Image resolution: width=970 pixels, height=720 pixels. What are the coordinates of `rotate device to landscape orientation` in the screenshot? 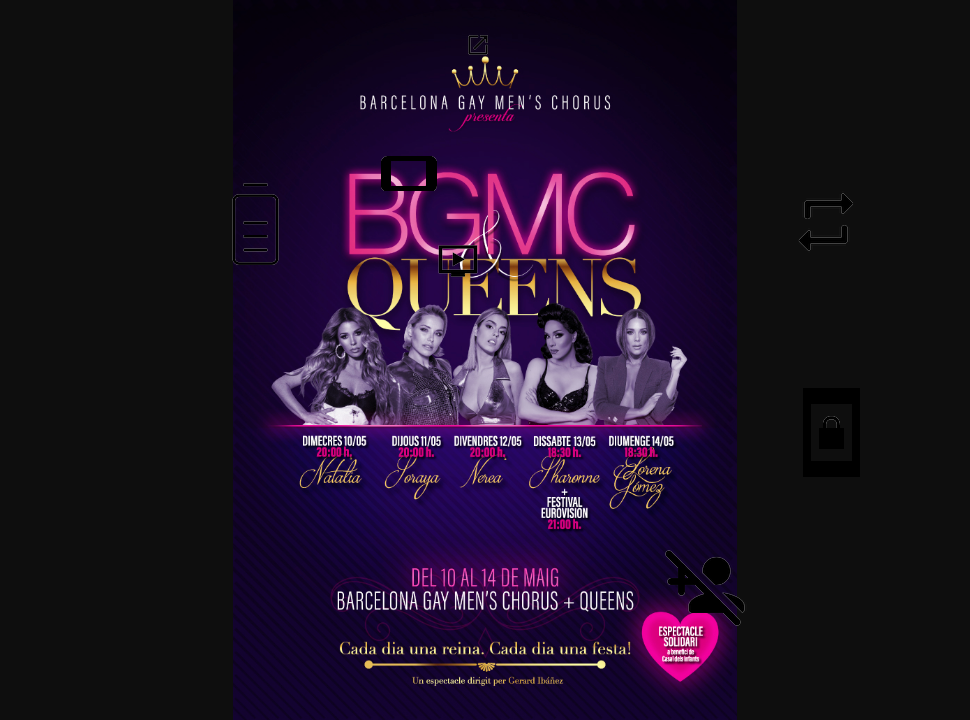 It's located at (409, 174).